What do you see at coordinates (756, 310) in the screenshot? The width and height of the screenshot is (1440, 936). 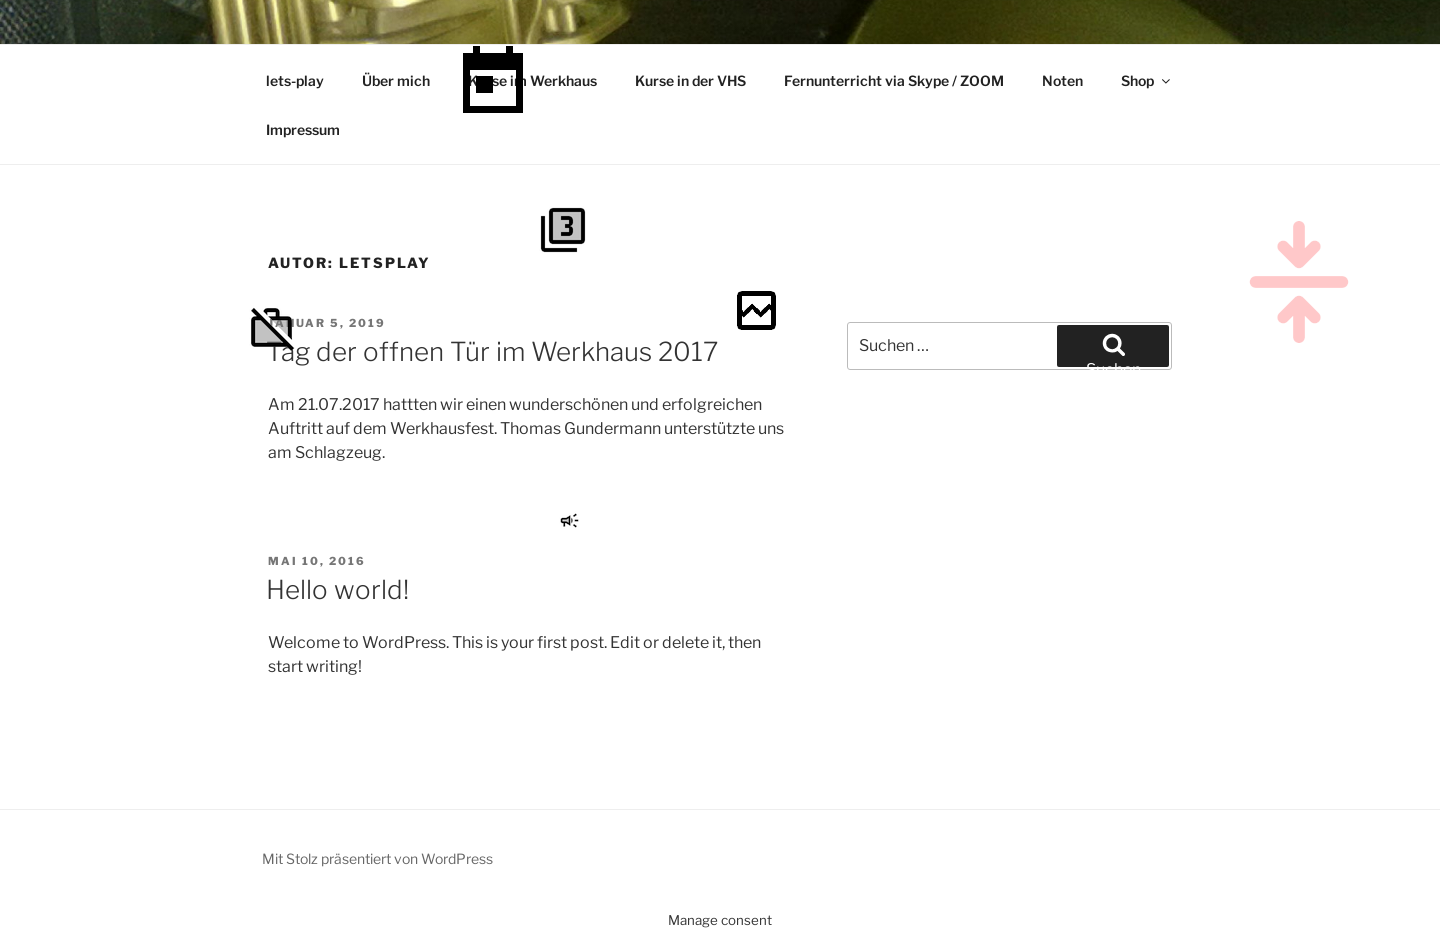 I see `indicates an image failed to load` at bounding box center [756, 310].